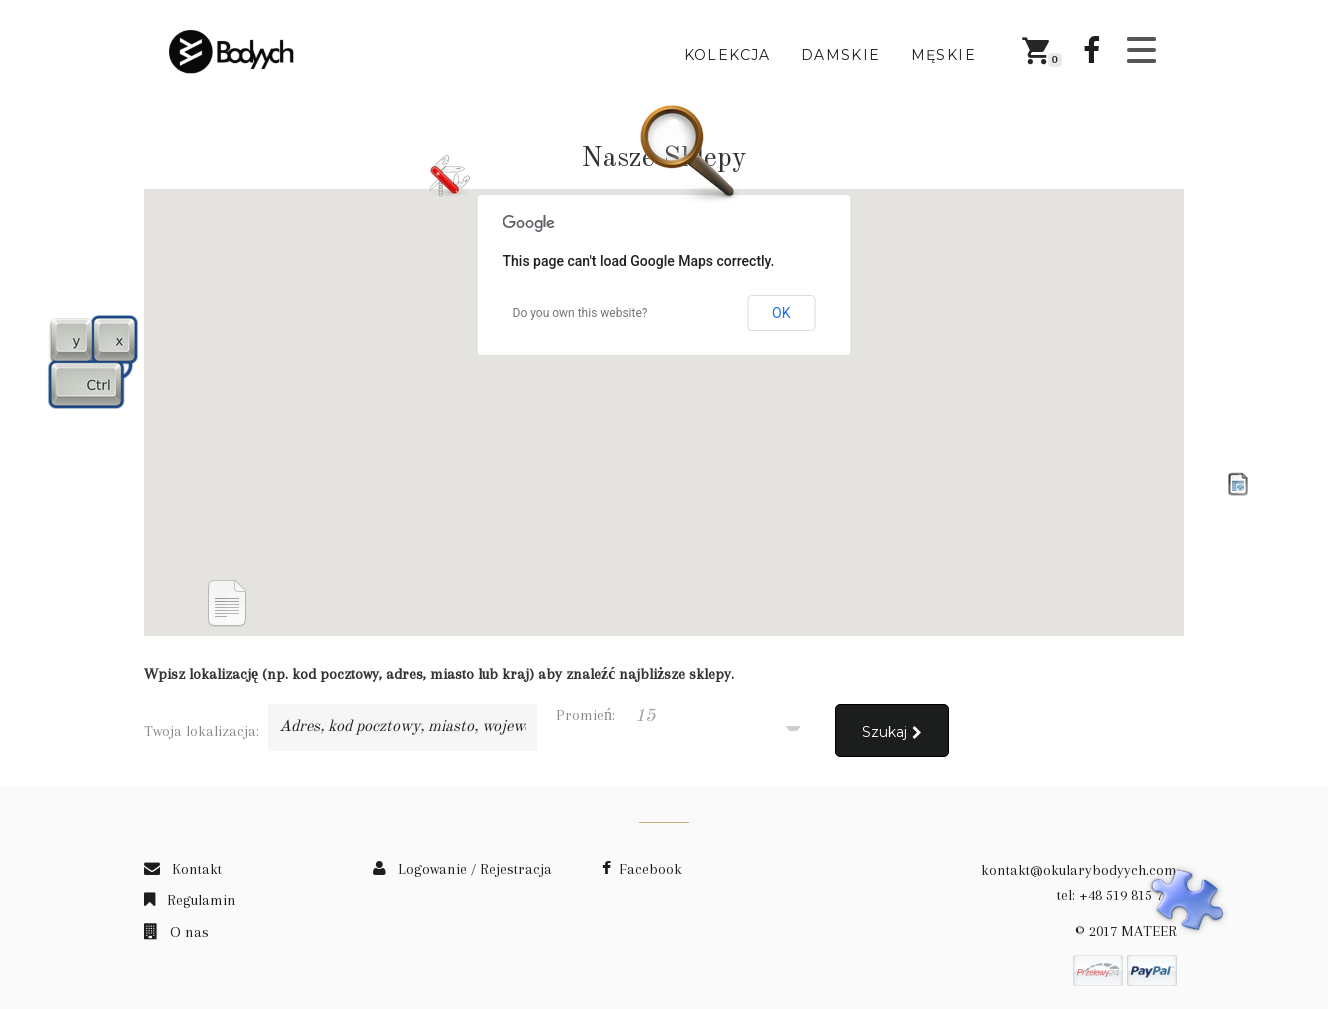 The height and width of the screenshot is (1009, 1328). I want to click on a plain text file, so click(227, 603).